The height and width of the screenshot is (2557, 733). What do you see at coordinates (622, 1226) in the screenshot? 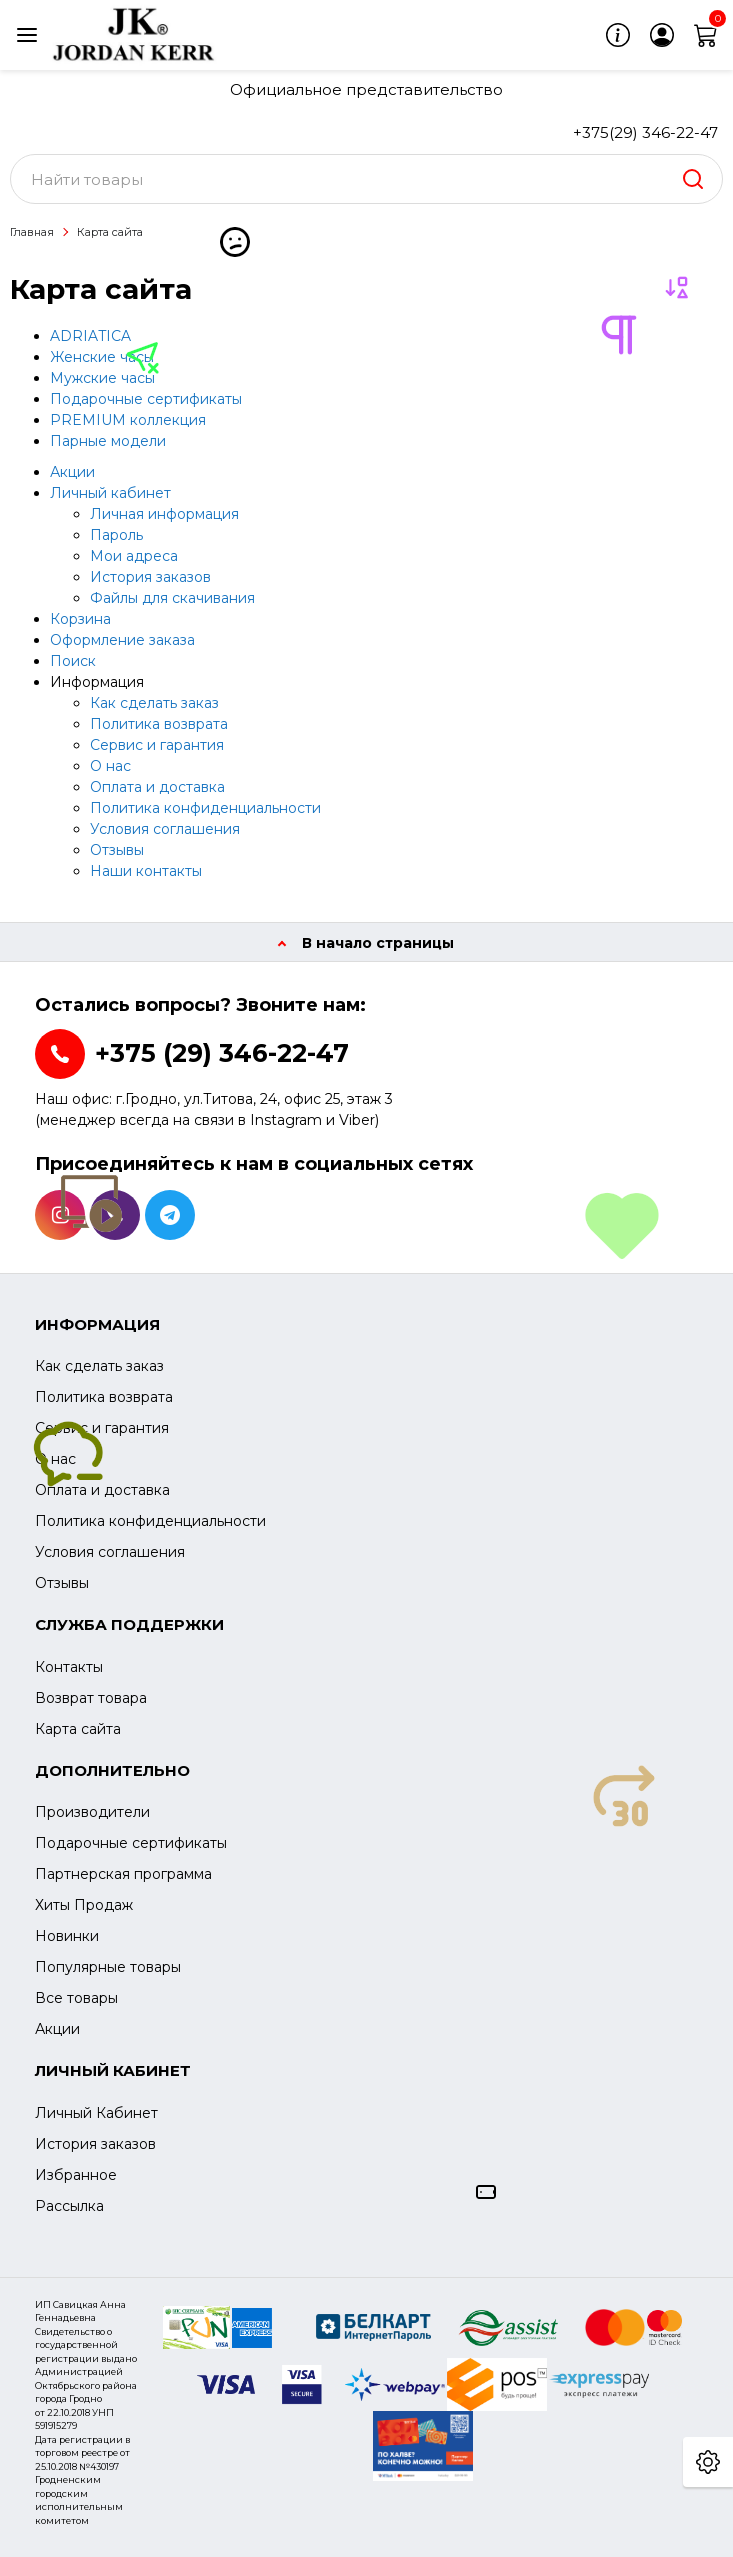
I see `add to favorites` at bounding box center [622, 1226].